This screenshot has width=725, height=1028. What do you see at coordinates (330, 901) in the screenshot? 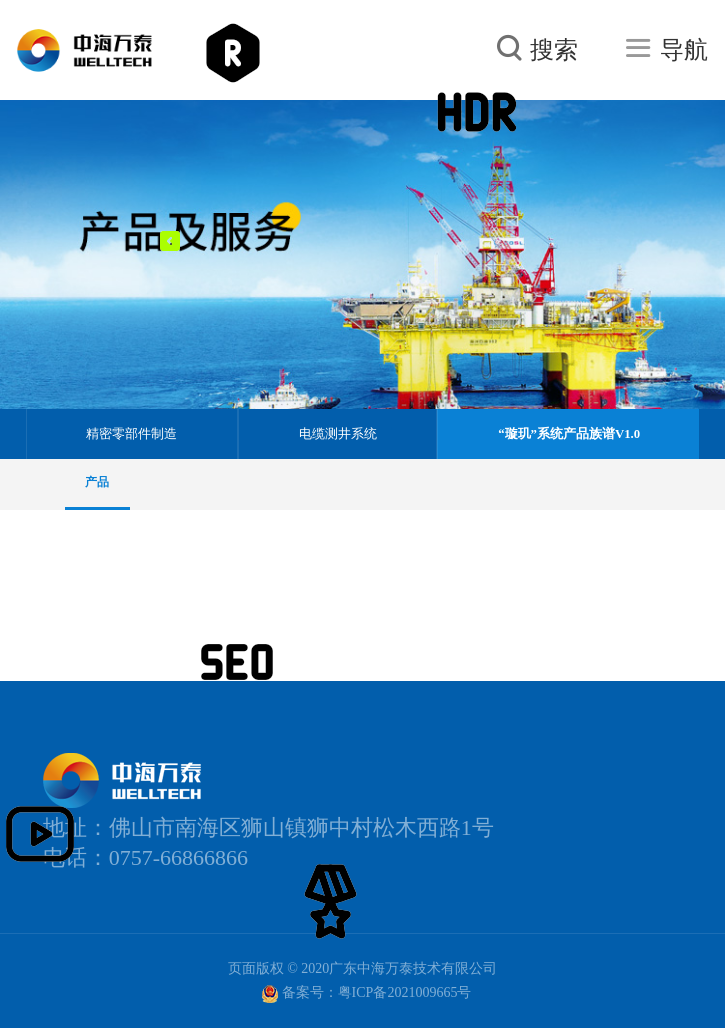
I see `view achievements or awards` at bounding box center [330, 901].